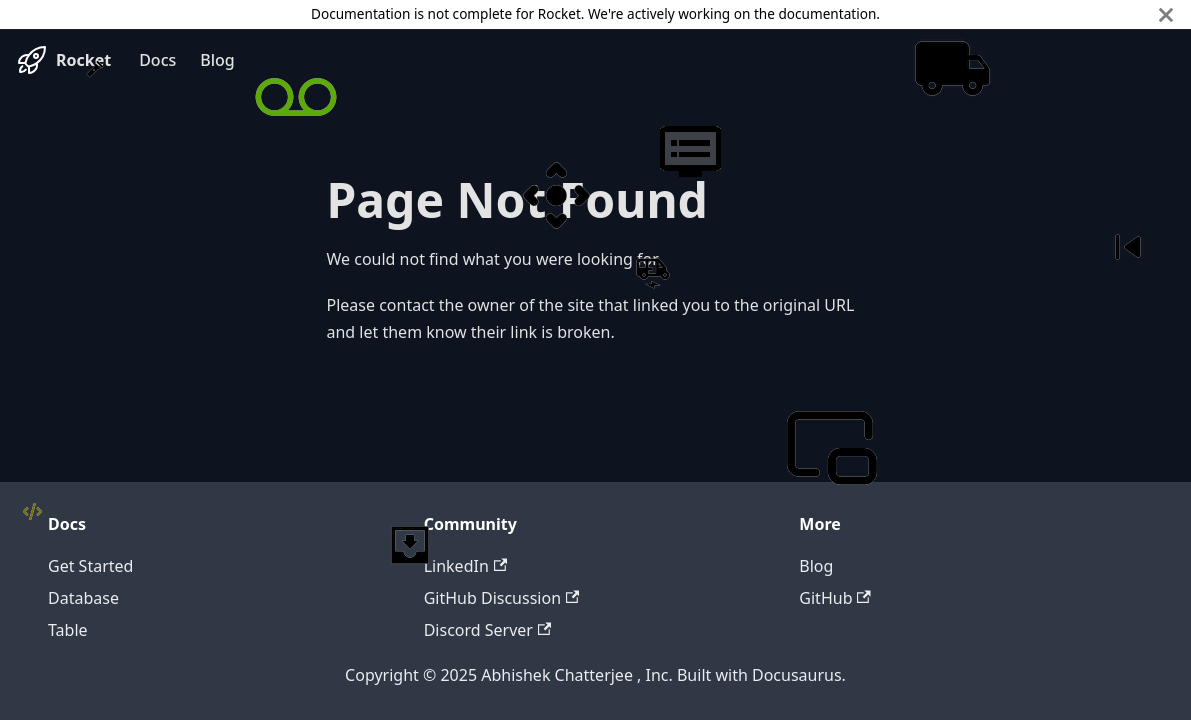  I want to click on skip to the previous track, so click(1128, 247).